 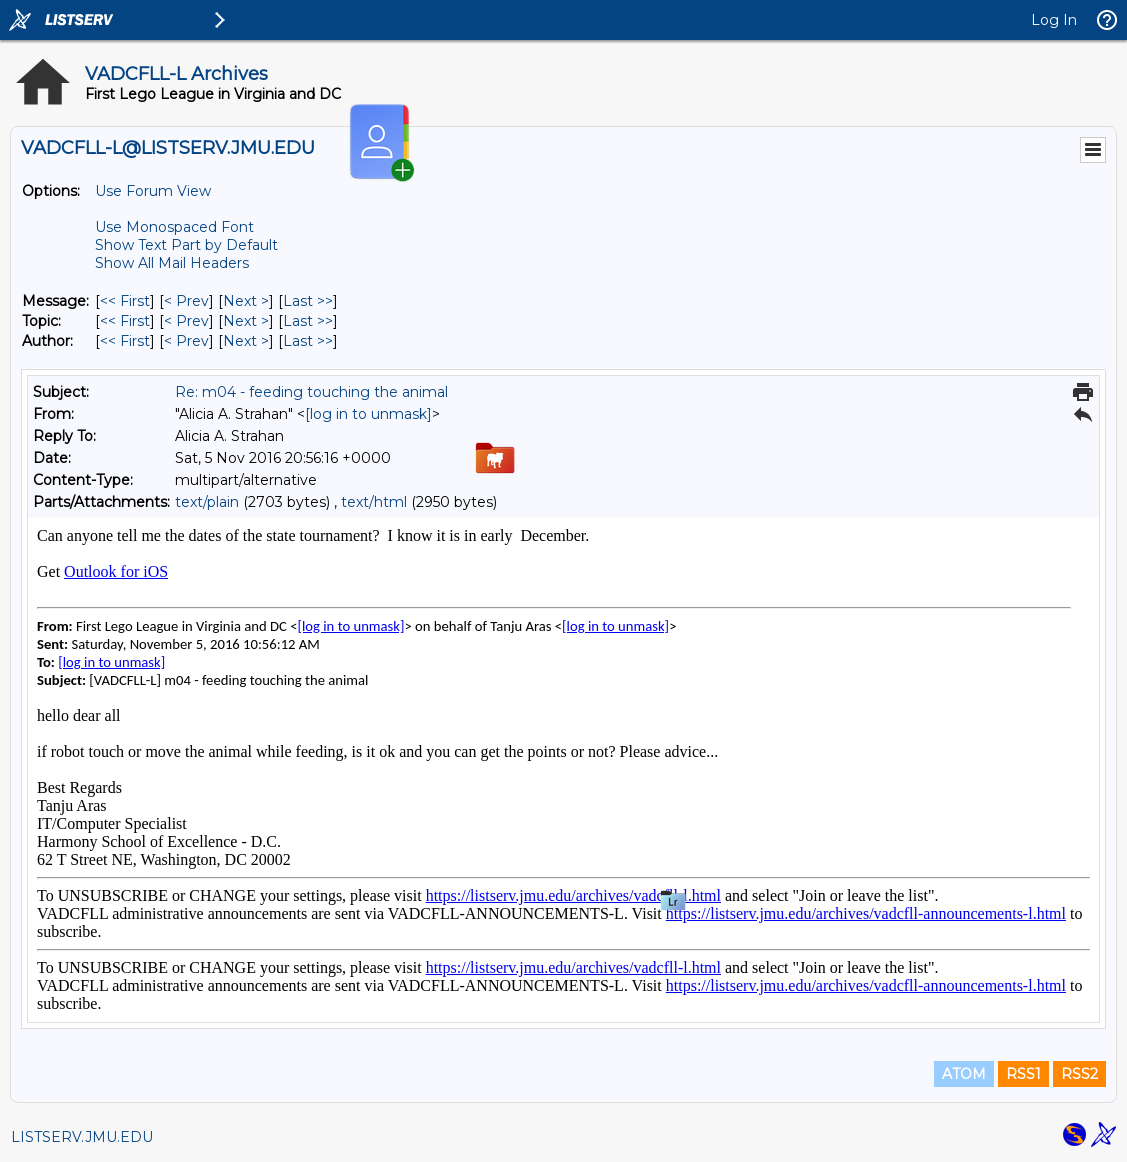 What do you see at coordinates (495, 459) in the screenshot?
I see `open bullguard antivirus folder` at bounding box center [495, 459].